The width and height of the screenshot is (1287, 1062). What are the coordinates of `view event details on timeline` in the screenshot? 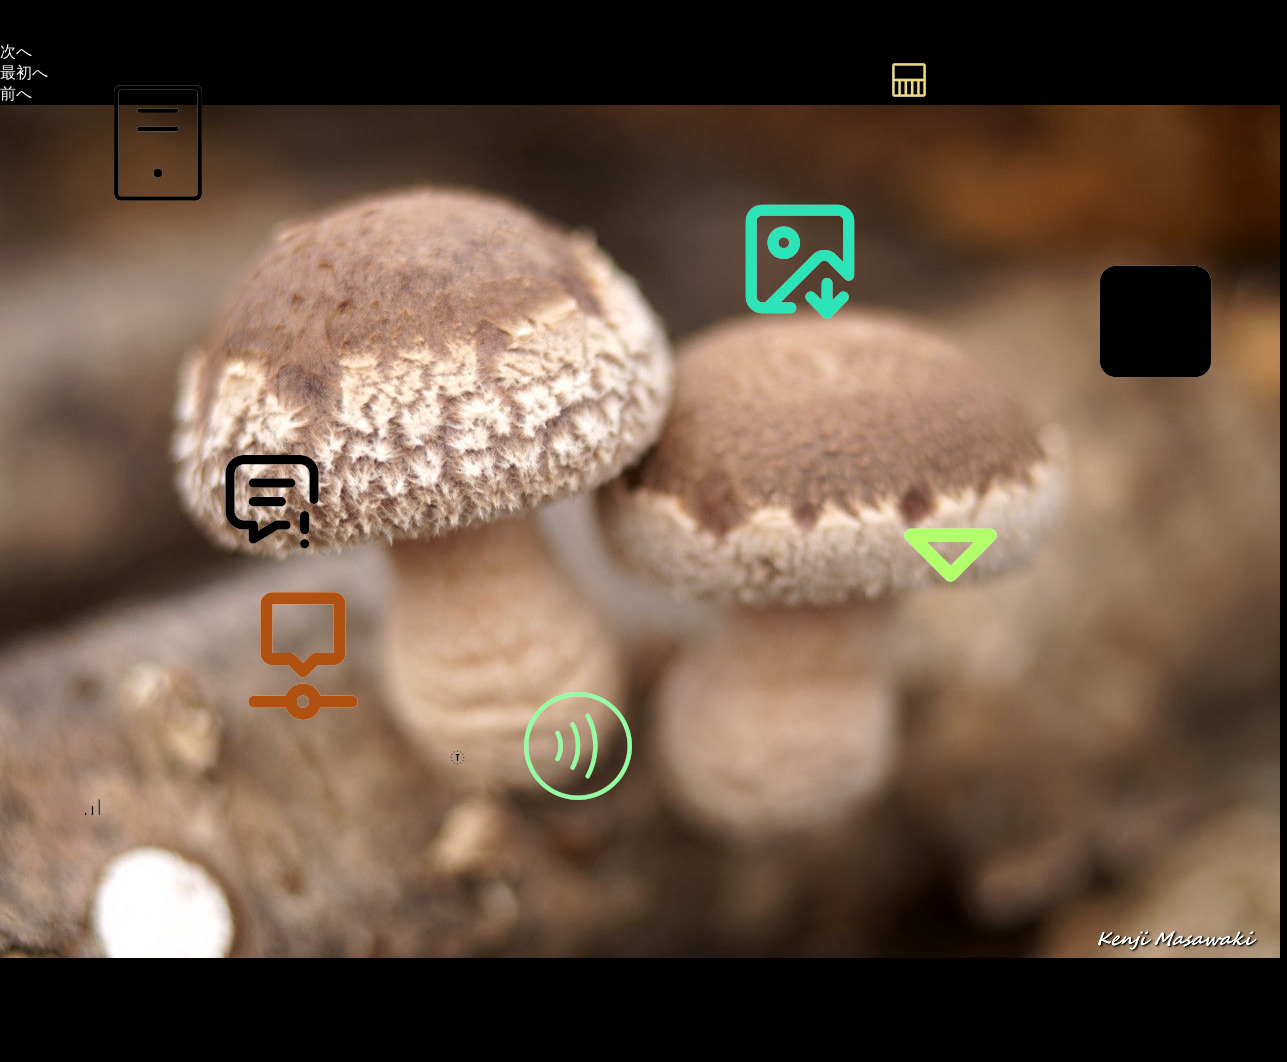 It's located at (303, 653).